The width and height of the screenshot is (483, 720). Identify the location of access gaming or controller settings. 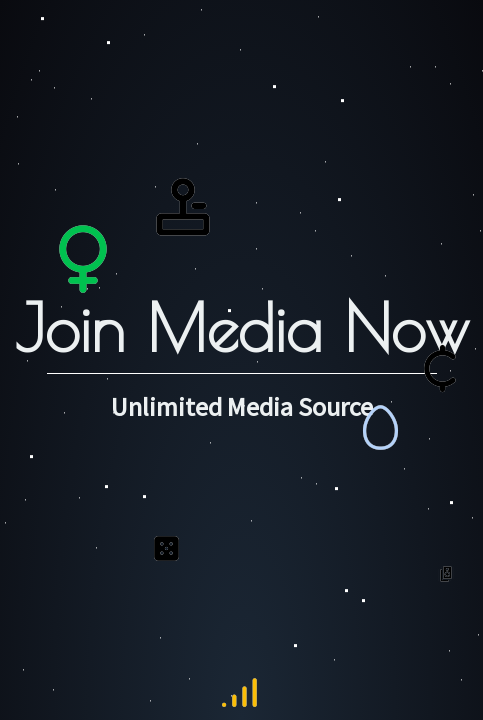
(183, 209).